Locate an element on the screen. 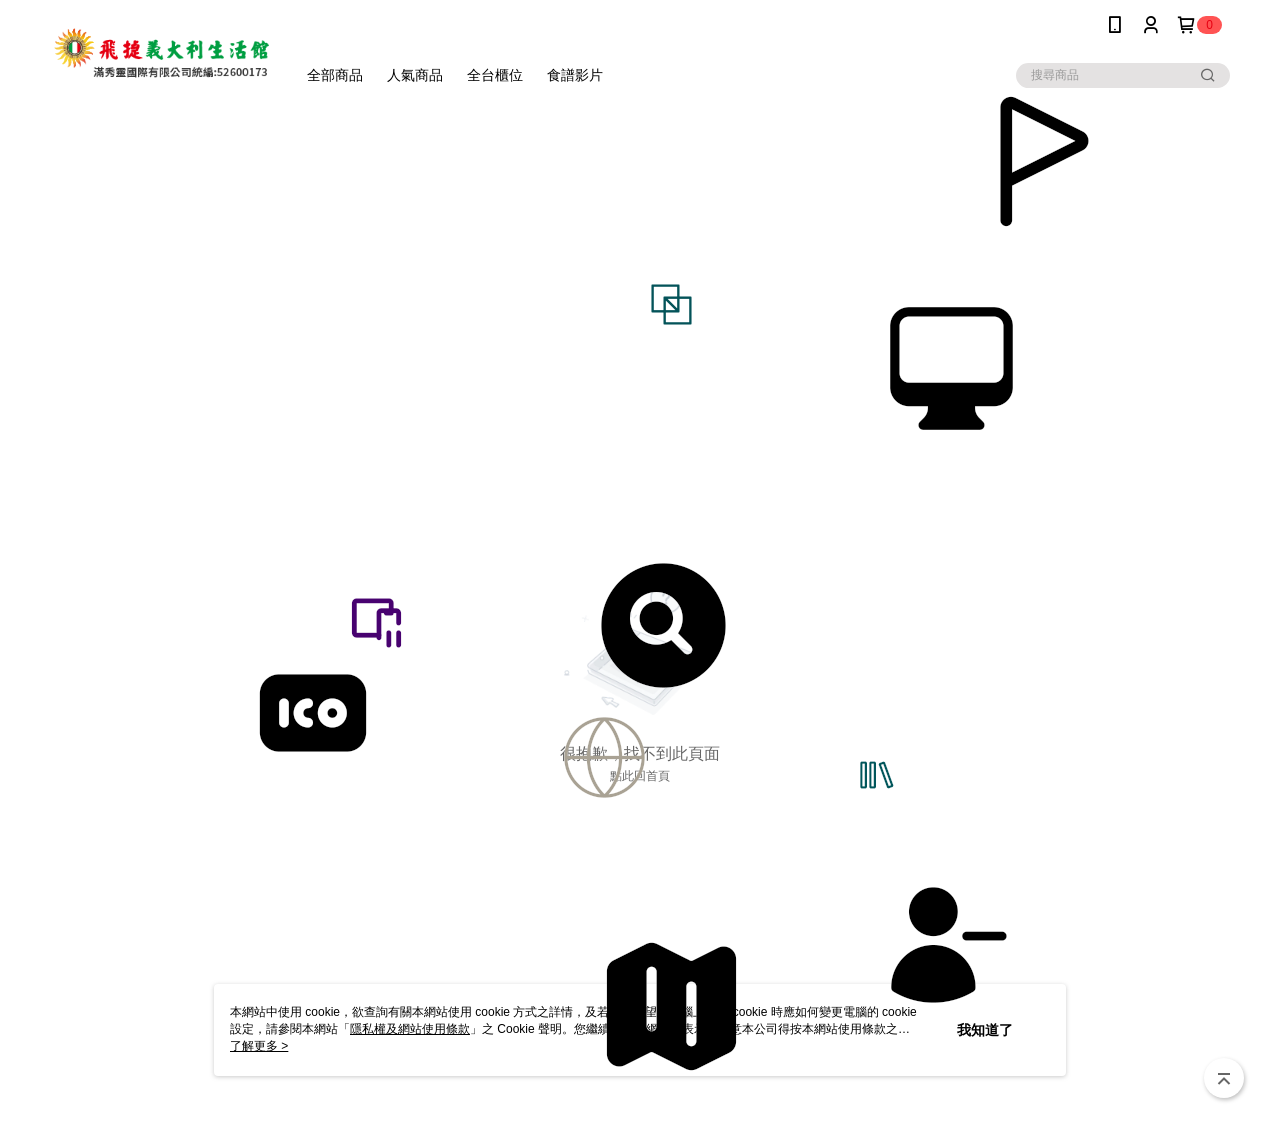  switch to global or worldwide view is located at coordinates (604, 757).